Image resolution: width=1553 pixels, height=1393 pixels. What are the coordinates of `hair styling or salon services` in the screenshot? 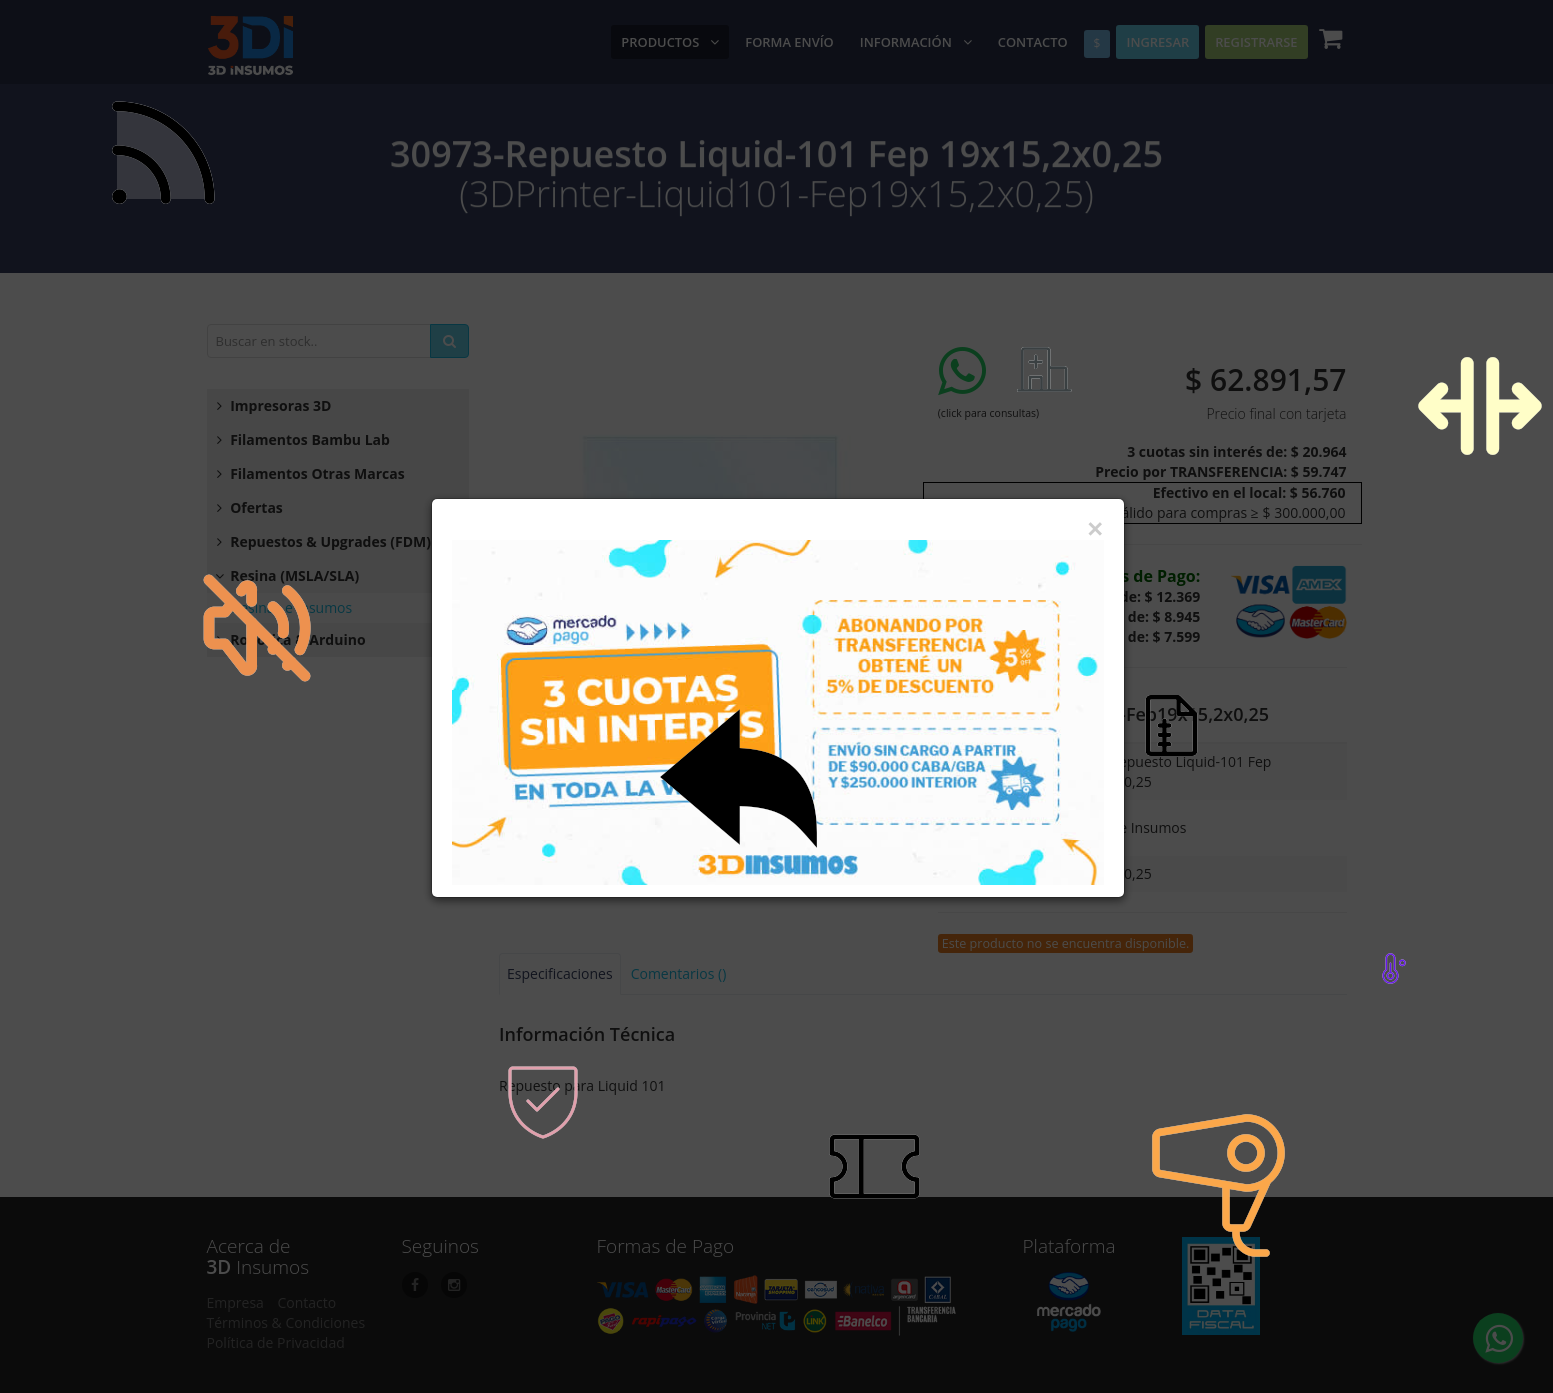 It's located at (1221, 1178).